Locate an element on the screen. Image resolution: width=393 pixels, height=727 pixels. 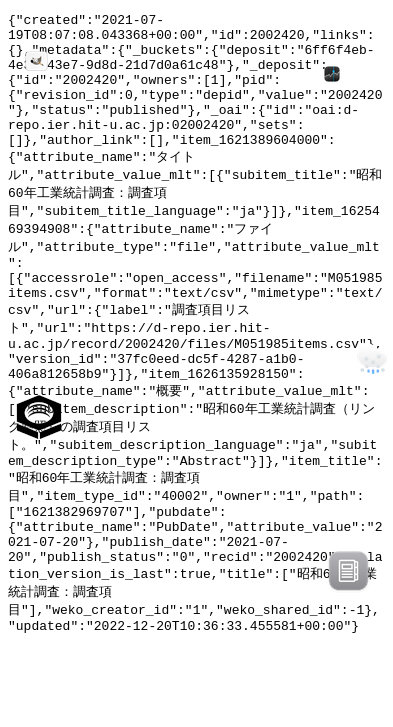
access hardware or mechanical settings is located at coordinates (39, 417).